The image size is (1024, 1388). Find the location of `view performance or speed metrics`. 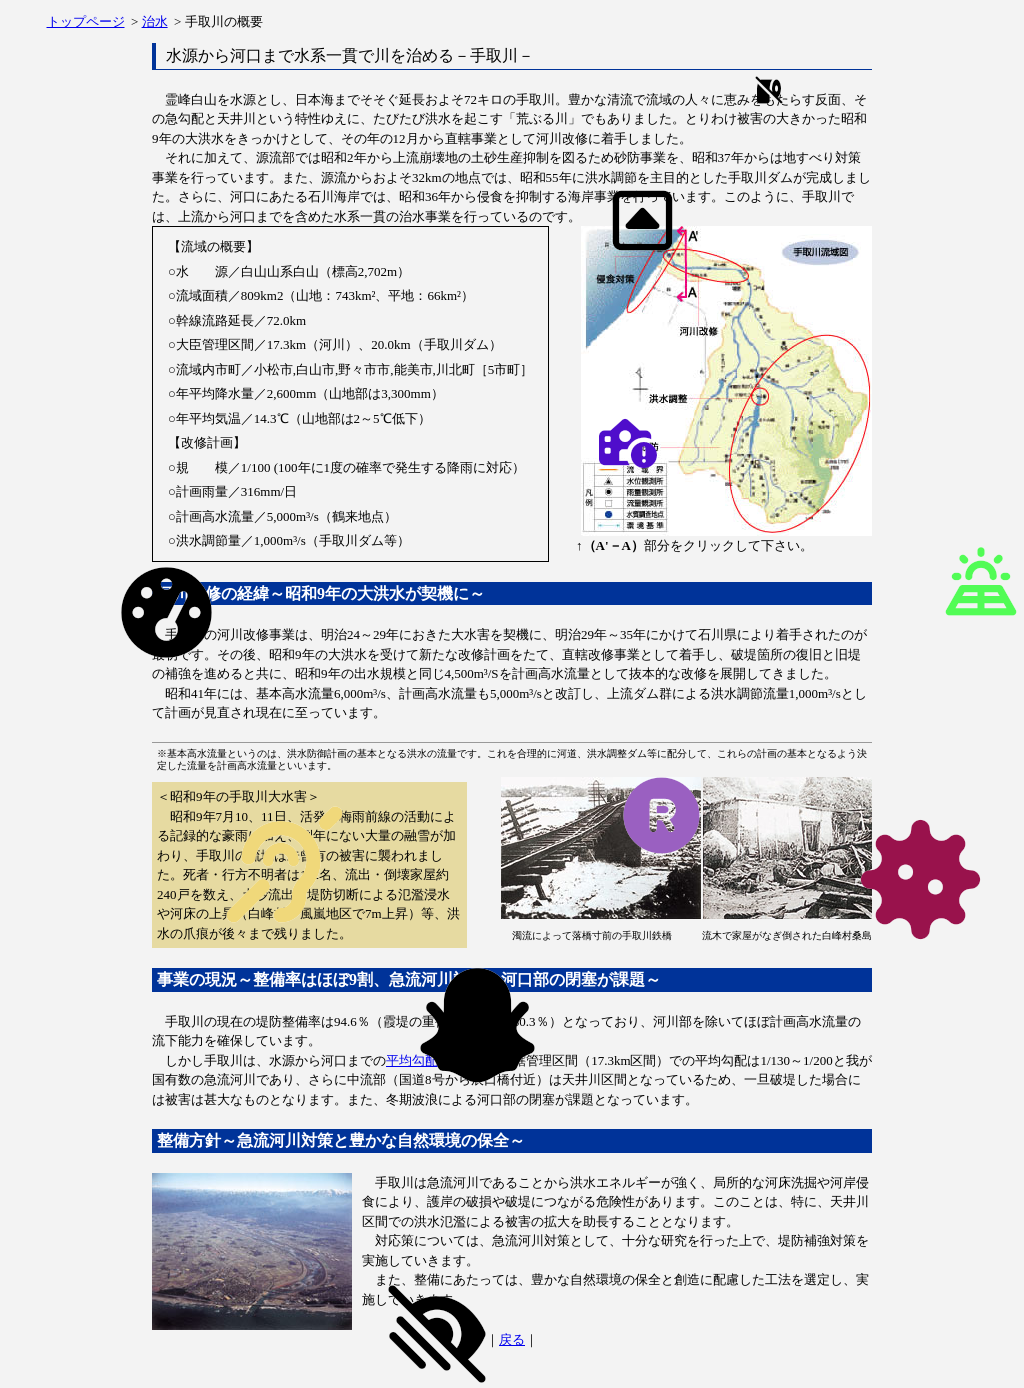

view performance or speed metrics is located at coordinates (166, 612).